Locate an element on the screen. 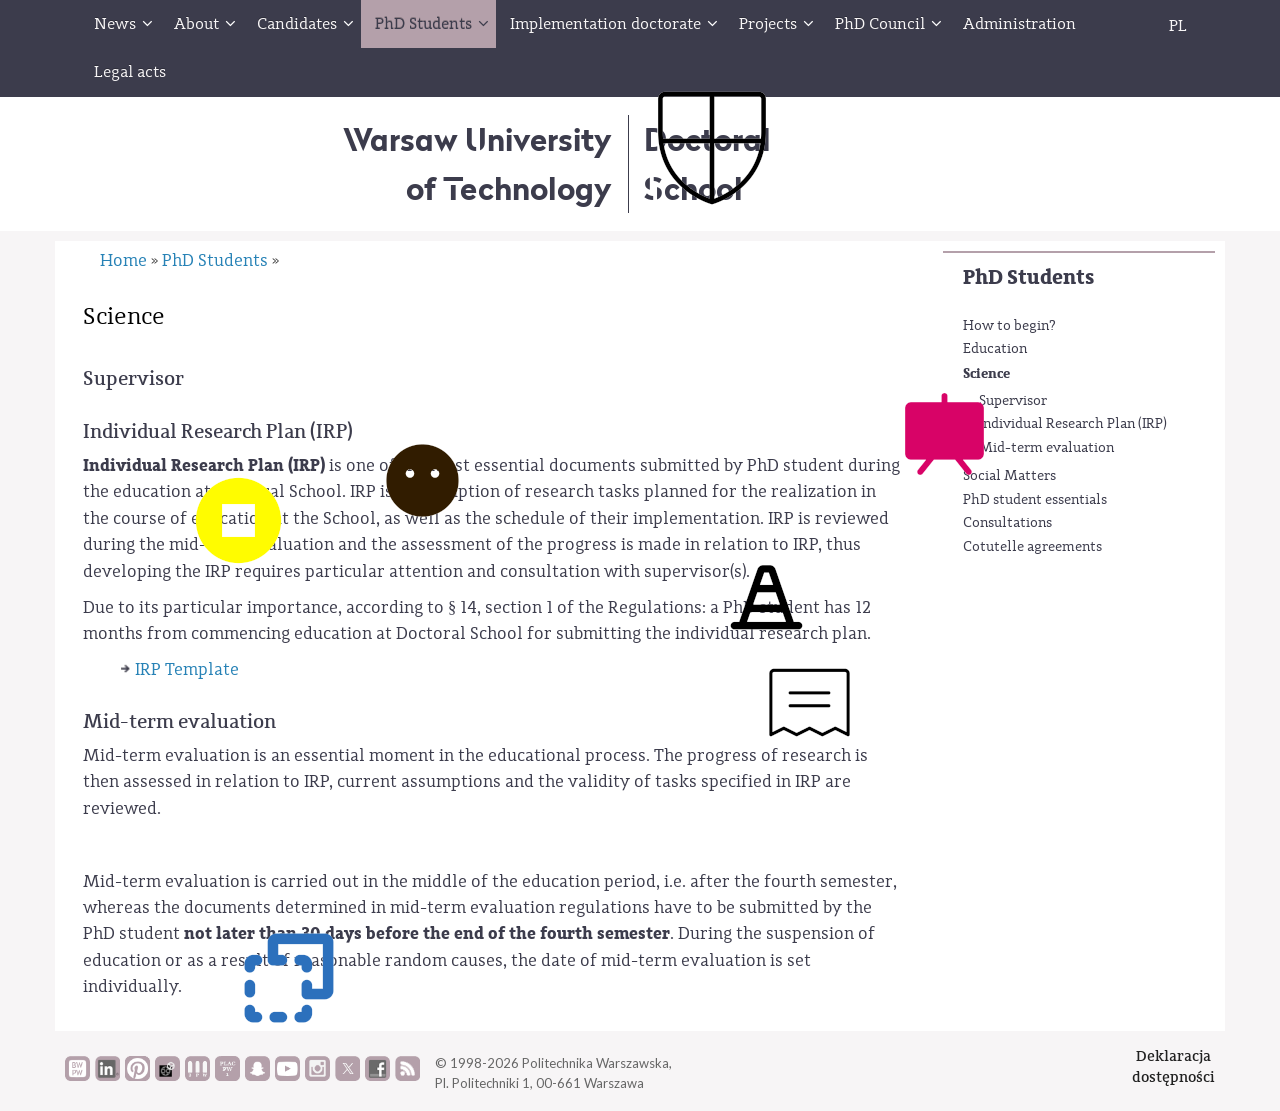 This screenshot has width=1280, height=1111. stop media playback is located at coordinates (238, 520).